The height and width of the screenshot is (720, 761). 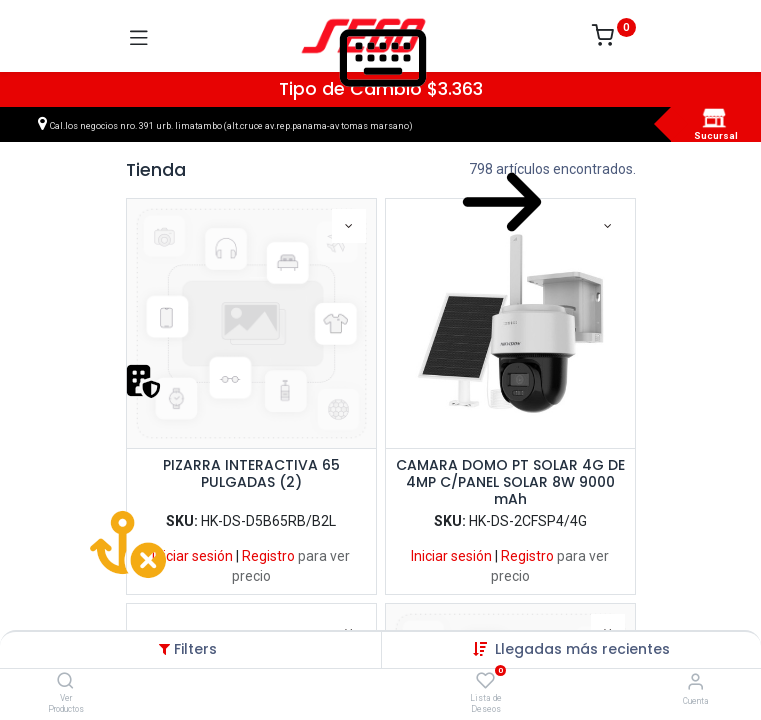 I want to click on remove a saved anchor point or location, so click(x=126, y=542).